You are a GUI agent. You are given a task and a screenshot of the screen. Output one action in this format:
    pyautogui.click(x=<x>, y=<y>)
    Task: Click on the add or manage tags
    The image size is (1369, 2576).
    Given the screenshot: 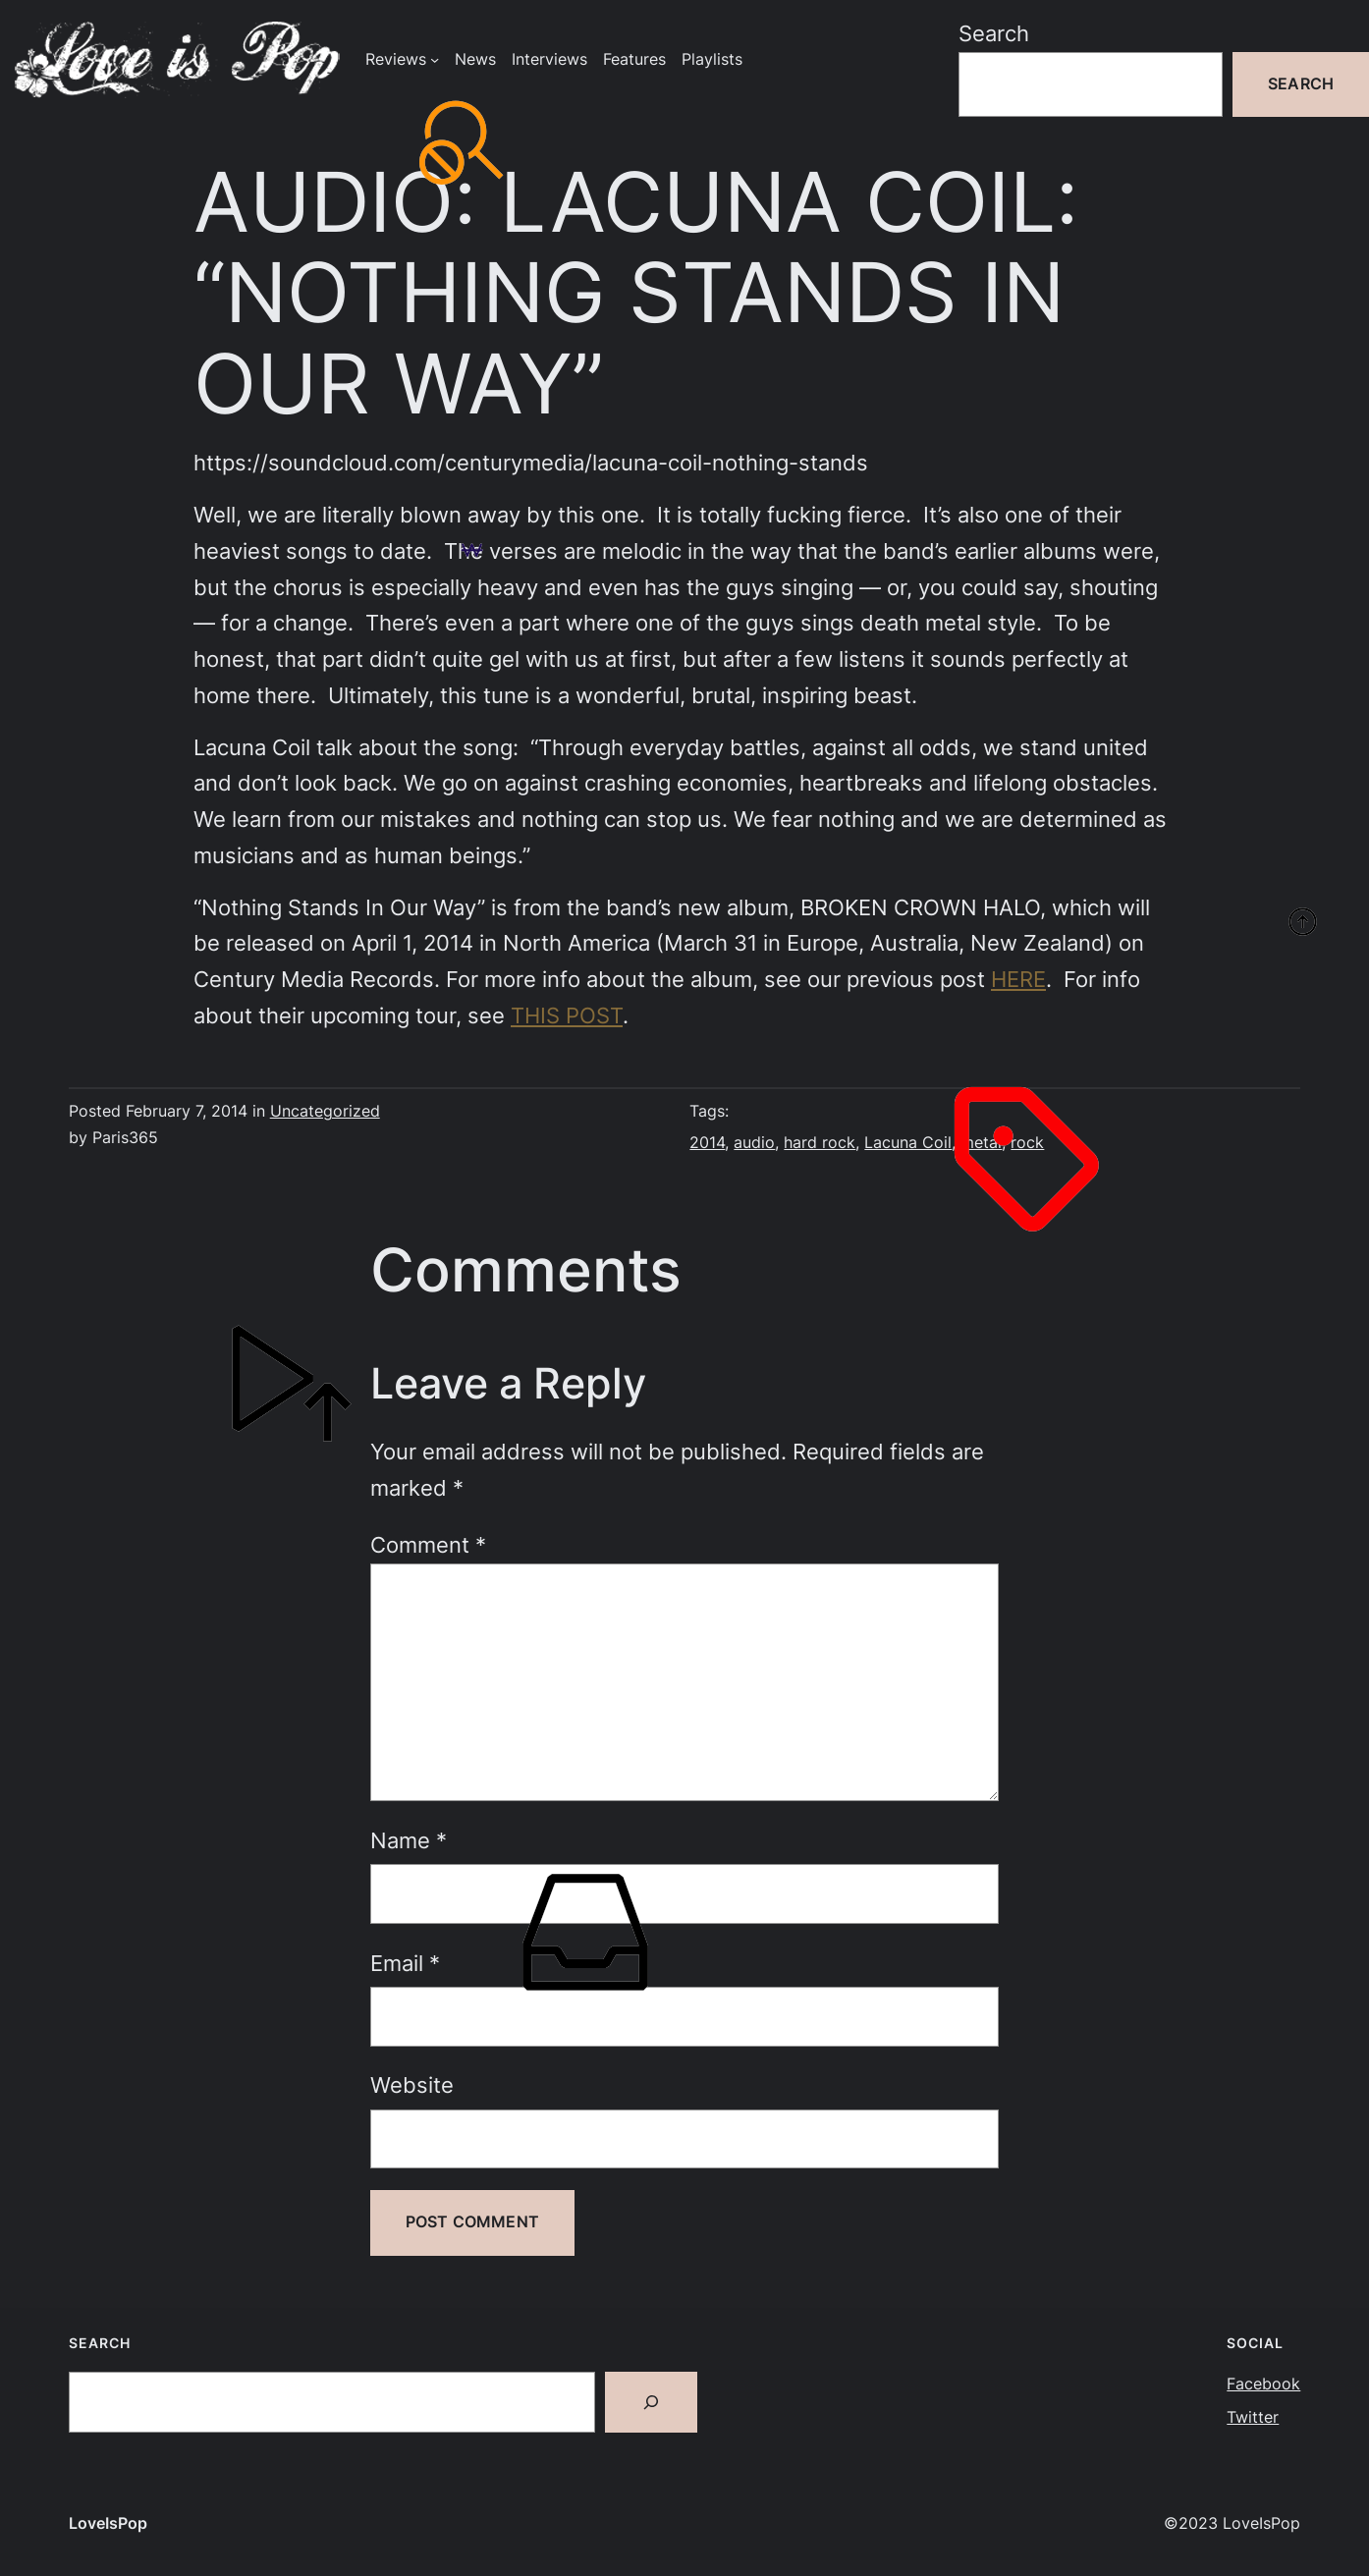 What is the action you would take?
    pyautogui.click(x=1022, y=1155)
    